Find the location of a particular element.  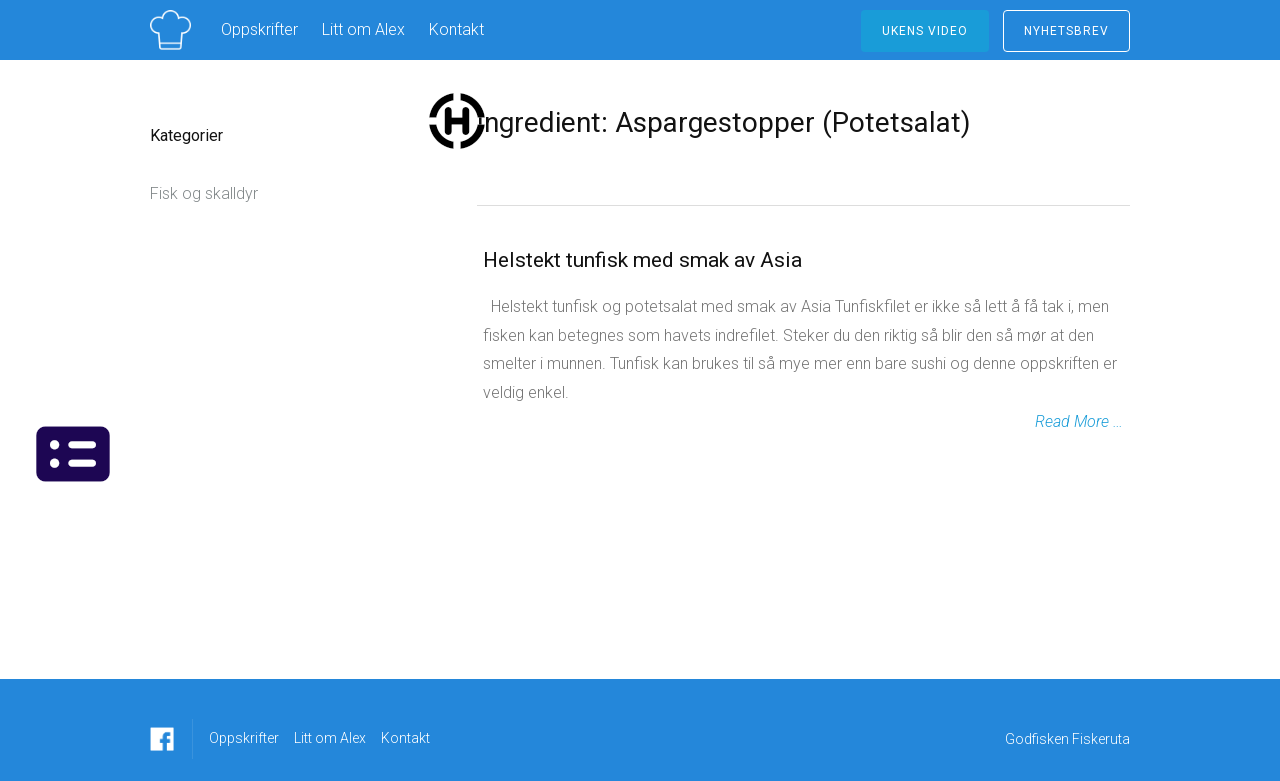

view list details or summary is located at coordinates (73, 454).